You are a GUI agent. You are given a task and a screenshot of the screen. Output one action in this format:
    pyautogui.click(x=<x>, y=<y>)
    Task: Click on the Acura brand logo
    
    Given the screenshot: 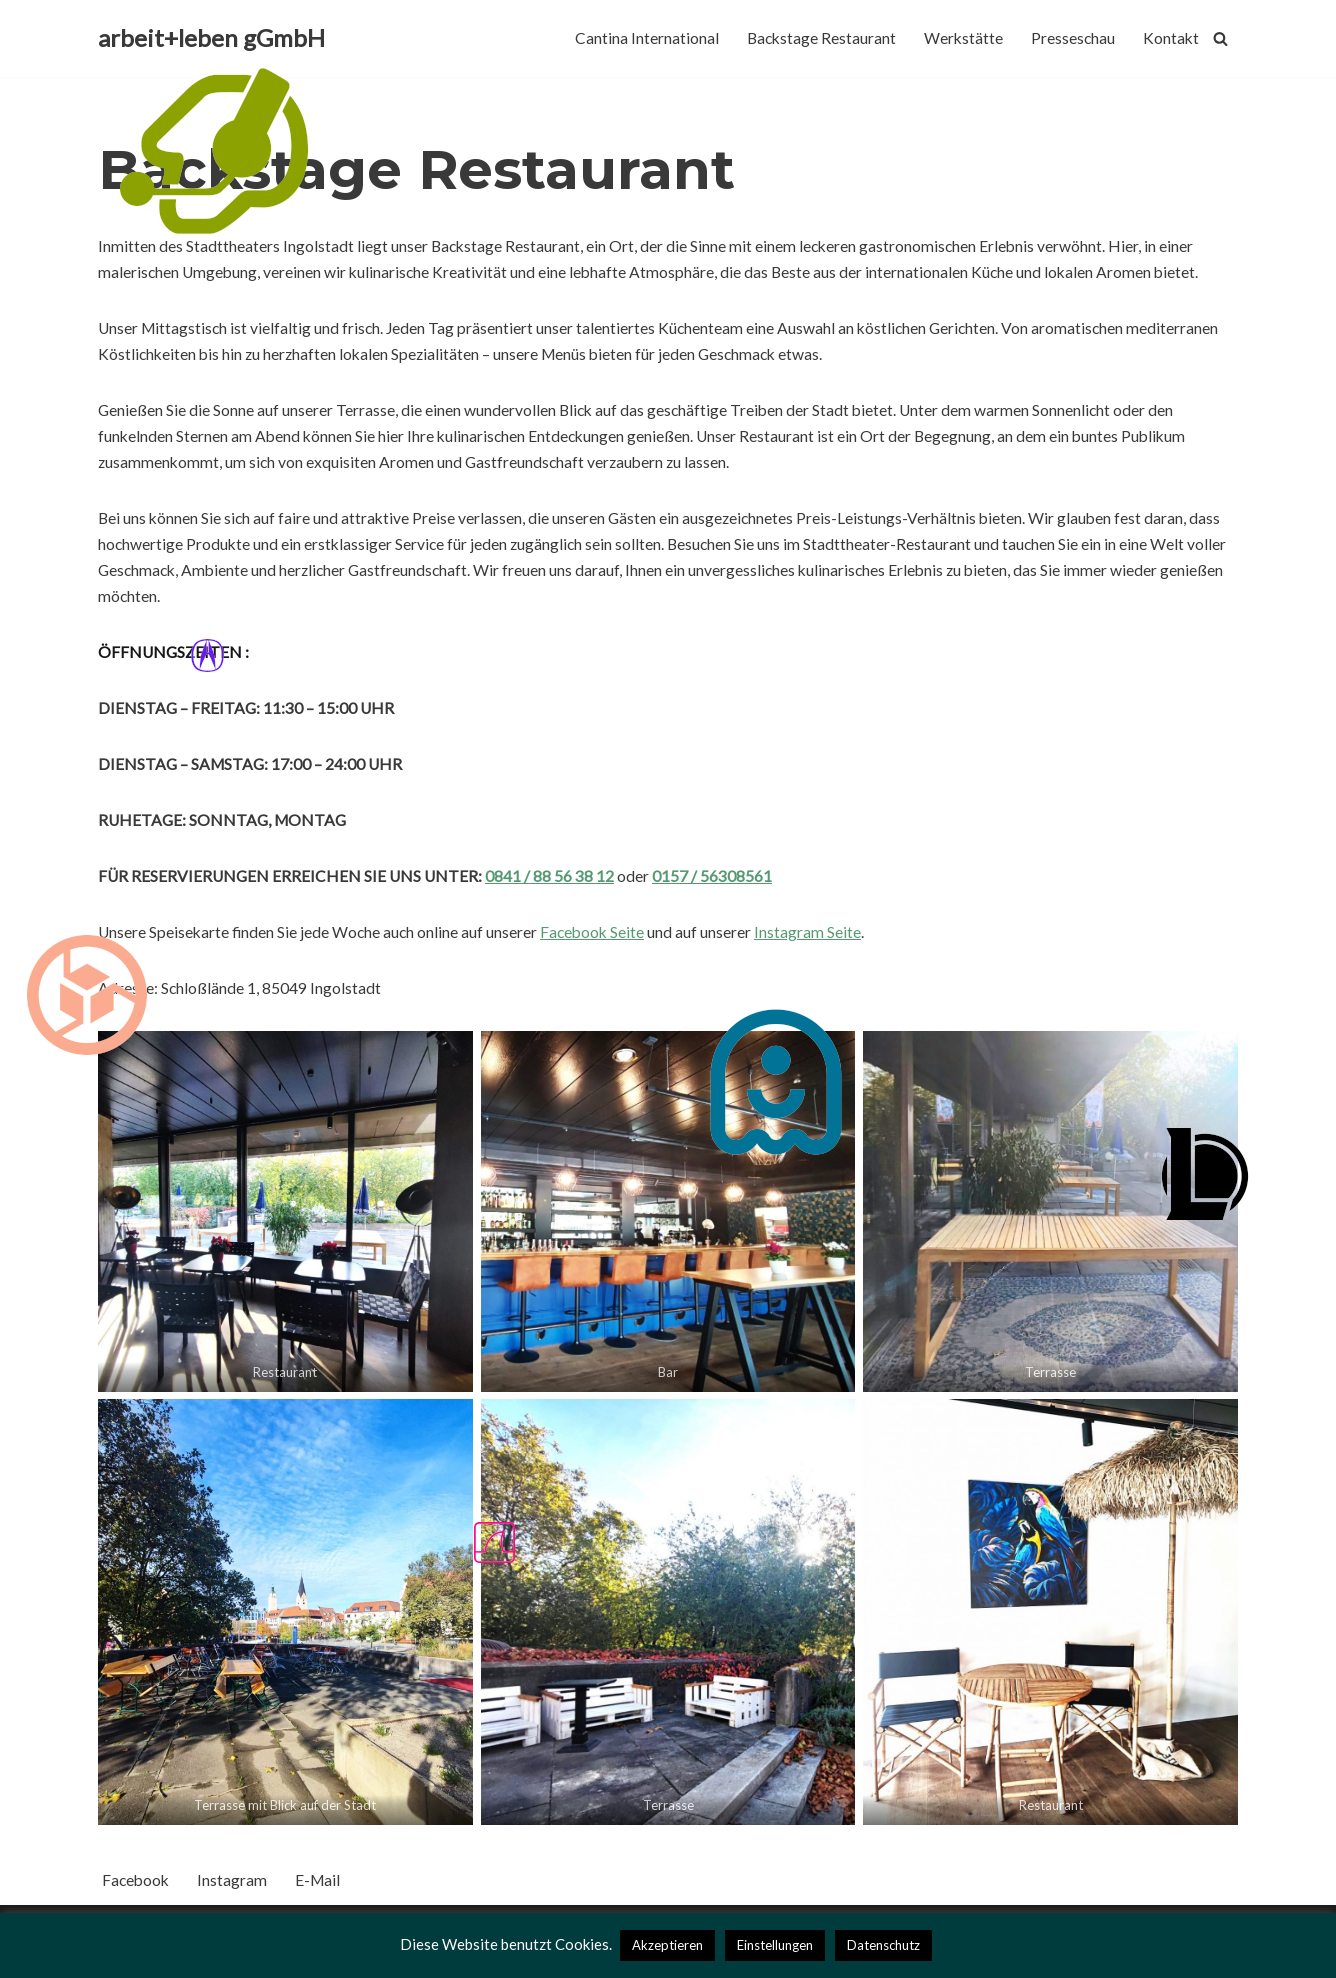 What is the action you would take?
    pyautogui.click(x=207, y=655)
    